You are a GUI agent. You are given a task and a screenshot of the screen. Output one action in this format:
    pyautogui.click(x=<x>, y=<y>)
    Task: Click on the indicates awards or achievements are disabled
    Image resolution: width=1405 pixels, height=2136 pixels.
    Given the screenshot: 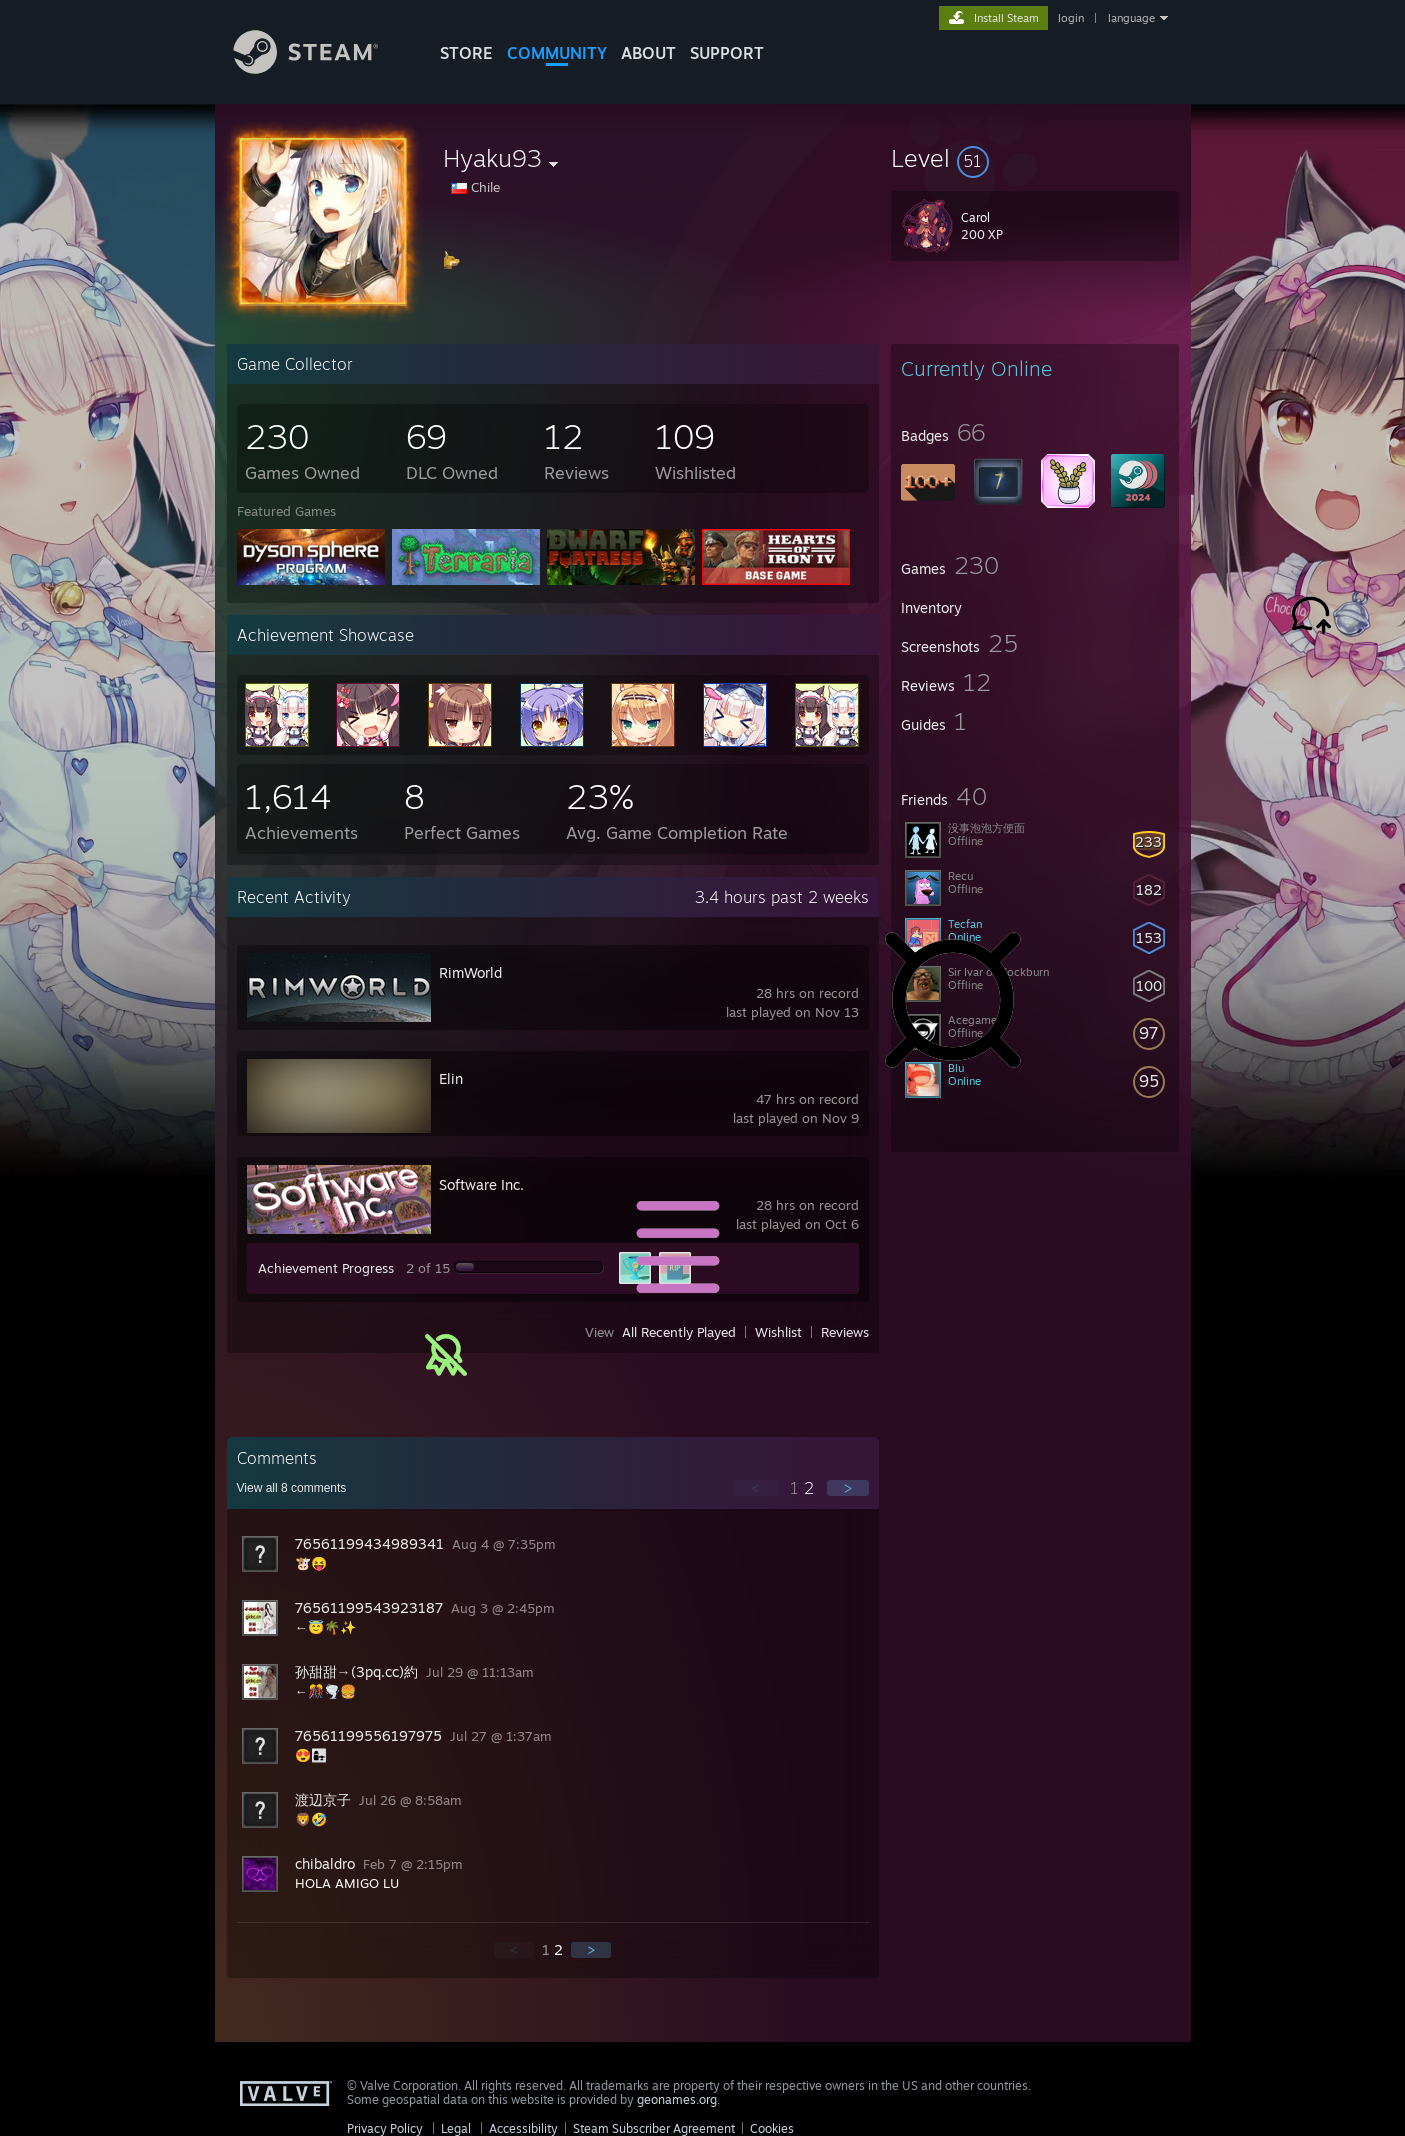 What is the action you would take?
    pyautogui.click(x=446, y=1355)
    